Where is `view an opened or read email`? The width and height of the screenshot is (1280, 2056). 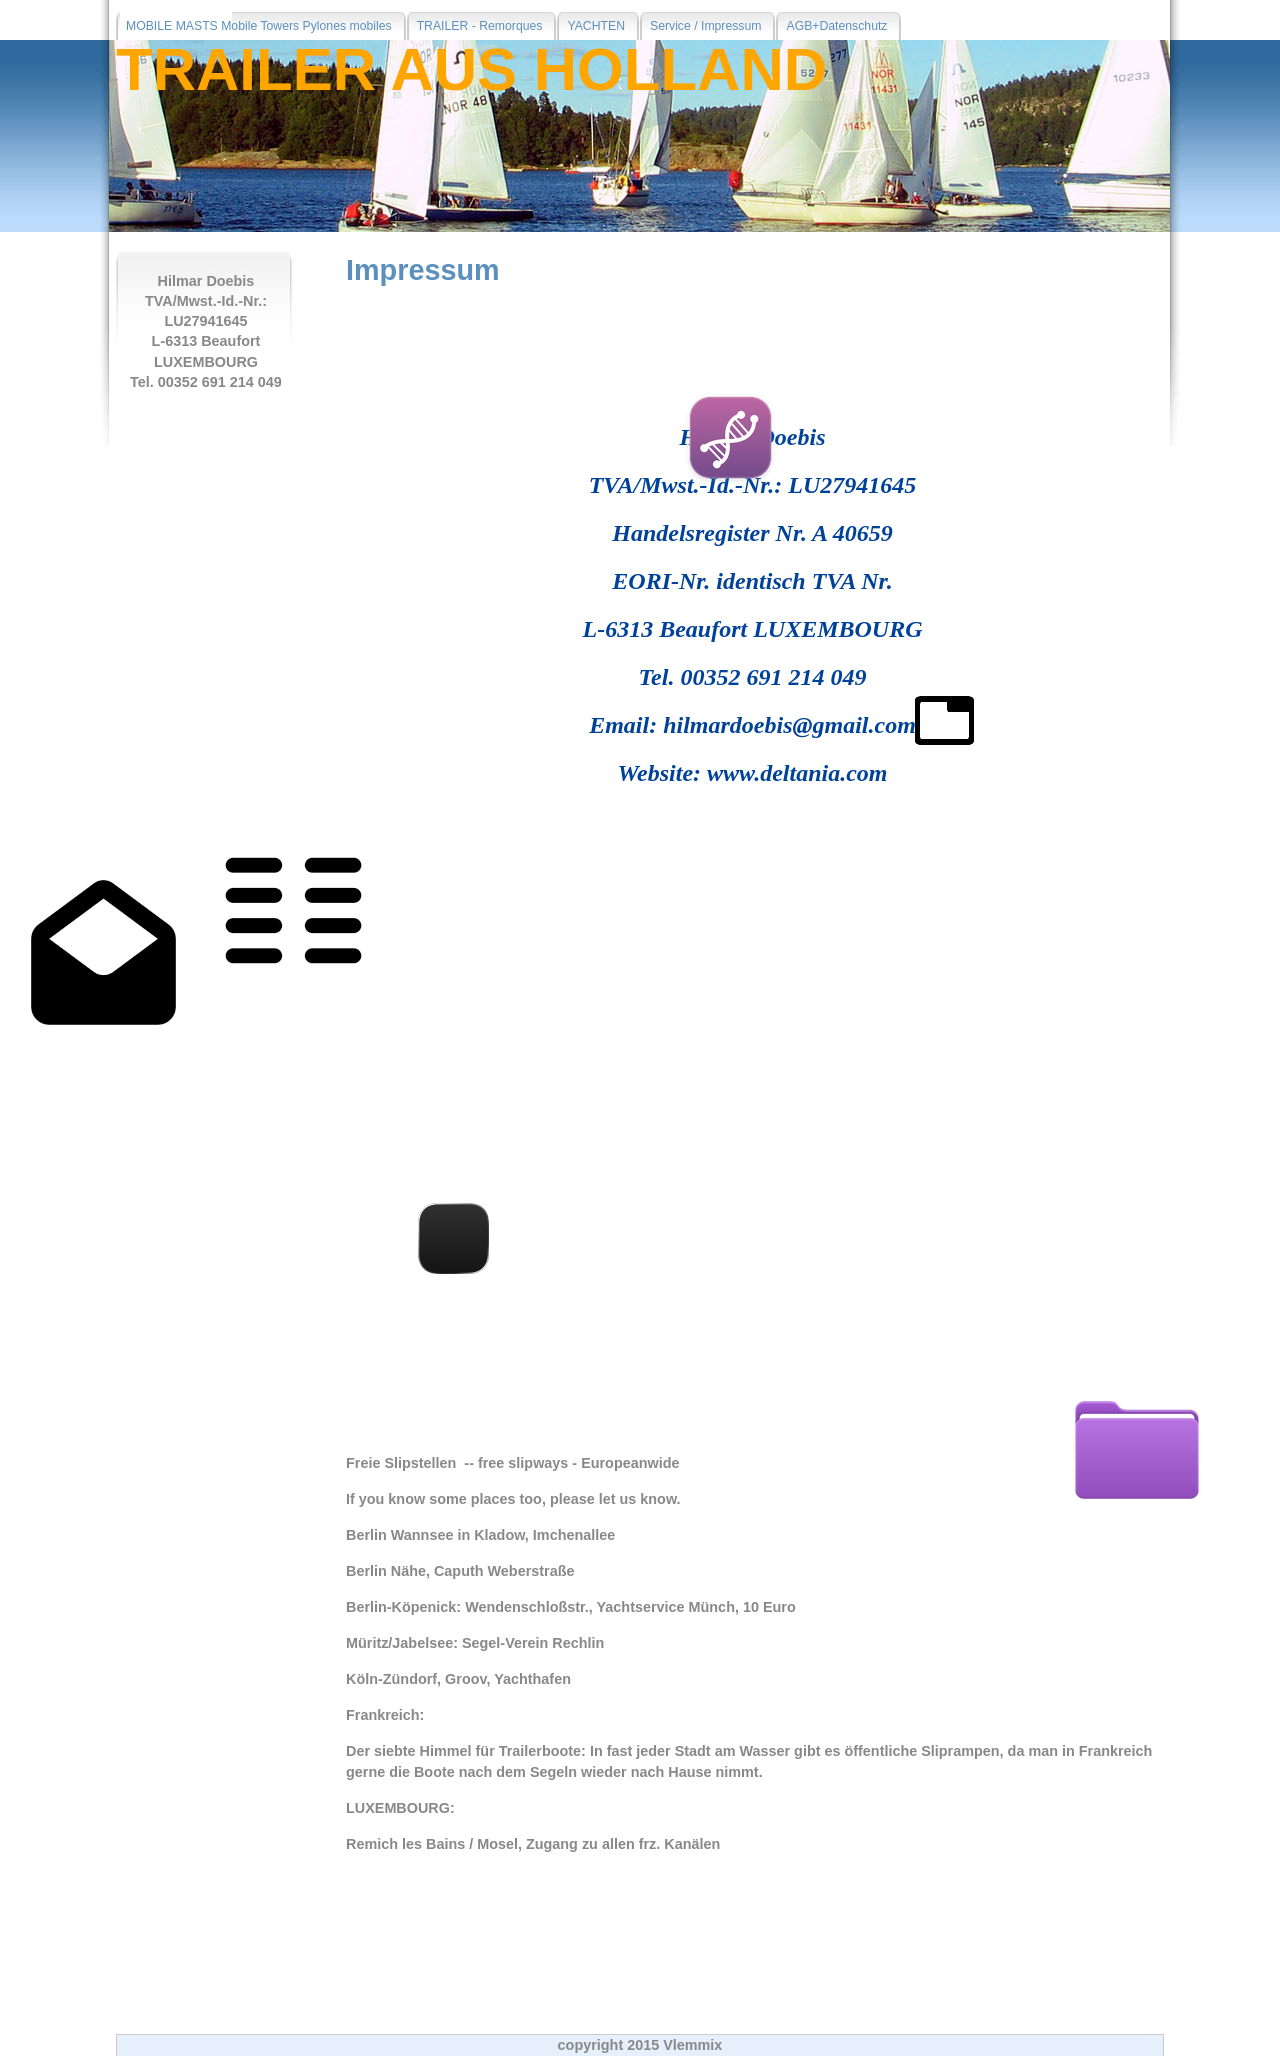 view an opened or read email is located at coordinates (103, 961).